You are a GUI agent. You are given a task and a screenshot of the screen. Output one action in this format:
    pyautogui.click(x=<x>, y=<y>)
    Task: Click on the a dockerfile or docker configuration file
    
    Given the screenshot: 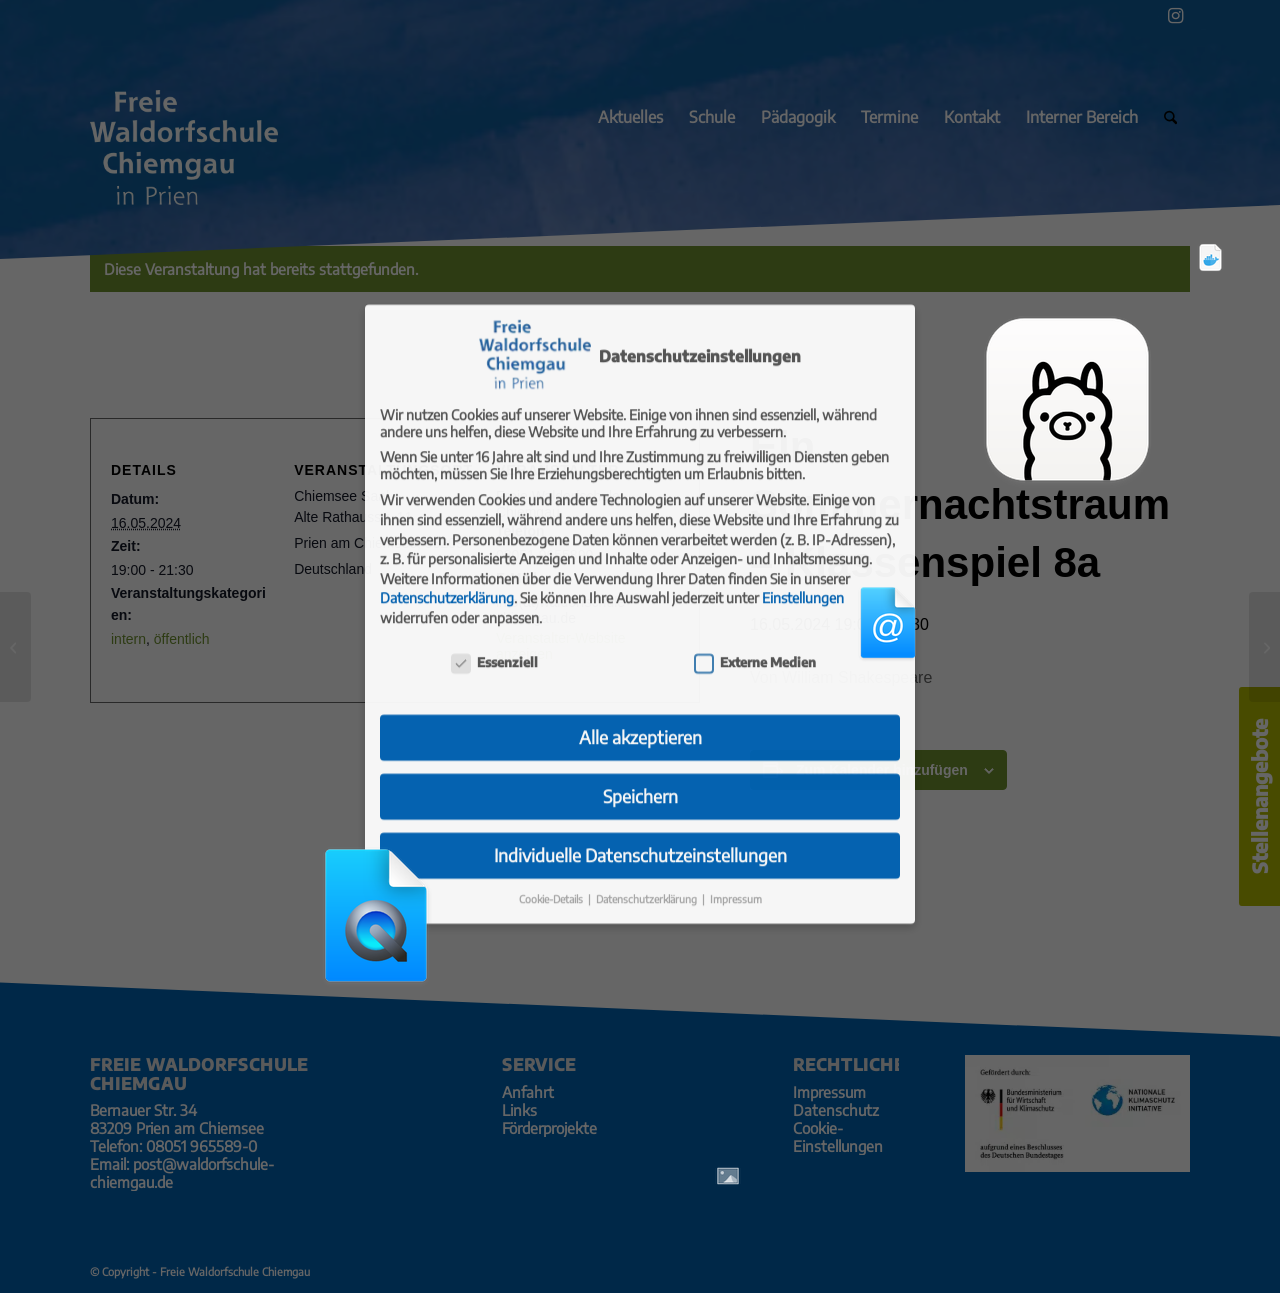 What is the action you would take?
    pyautogui.click(x=1210, y=257)
    